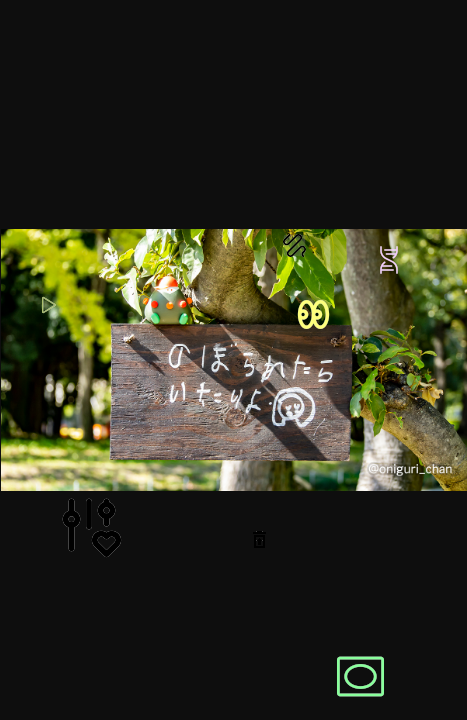 Image resolution: width=467 pixels, height=720 pixels. I want to click on play media or video content, so click(47, 305).